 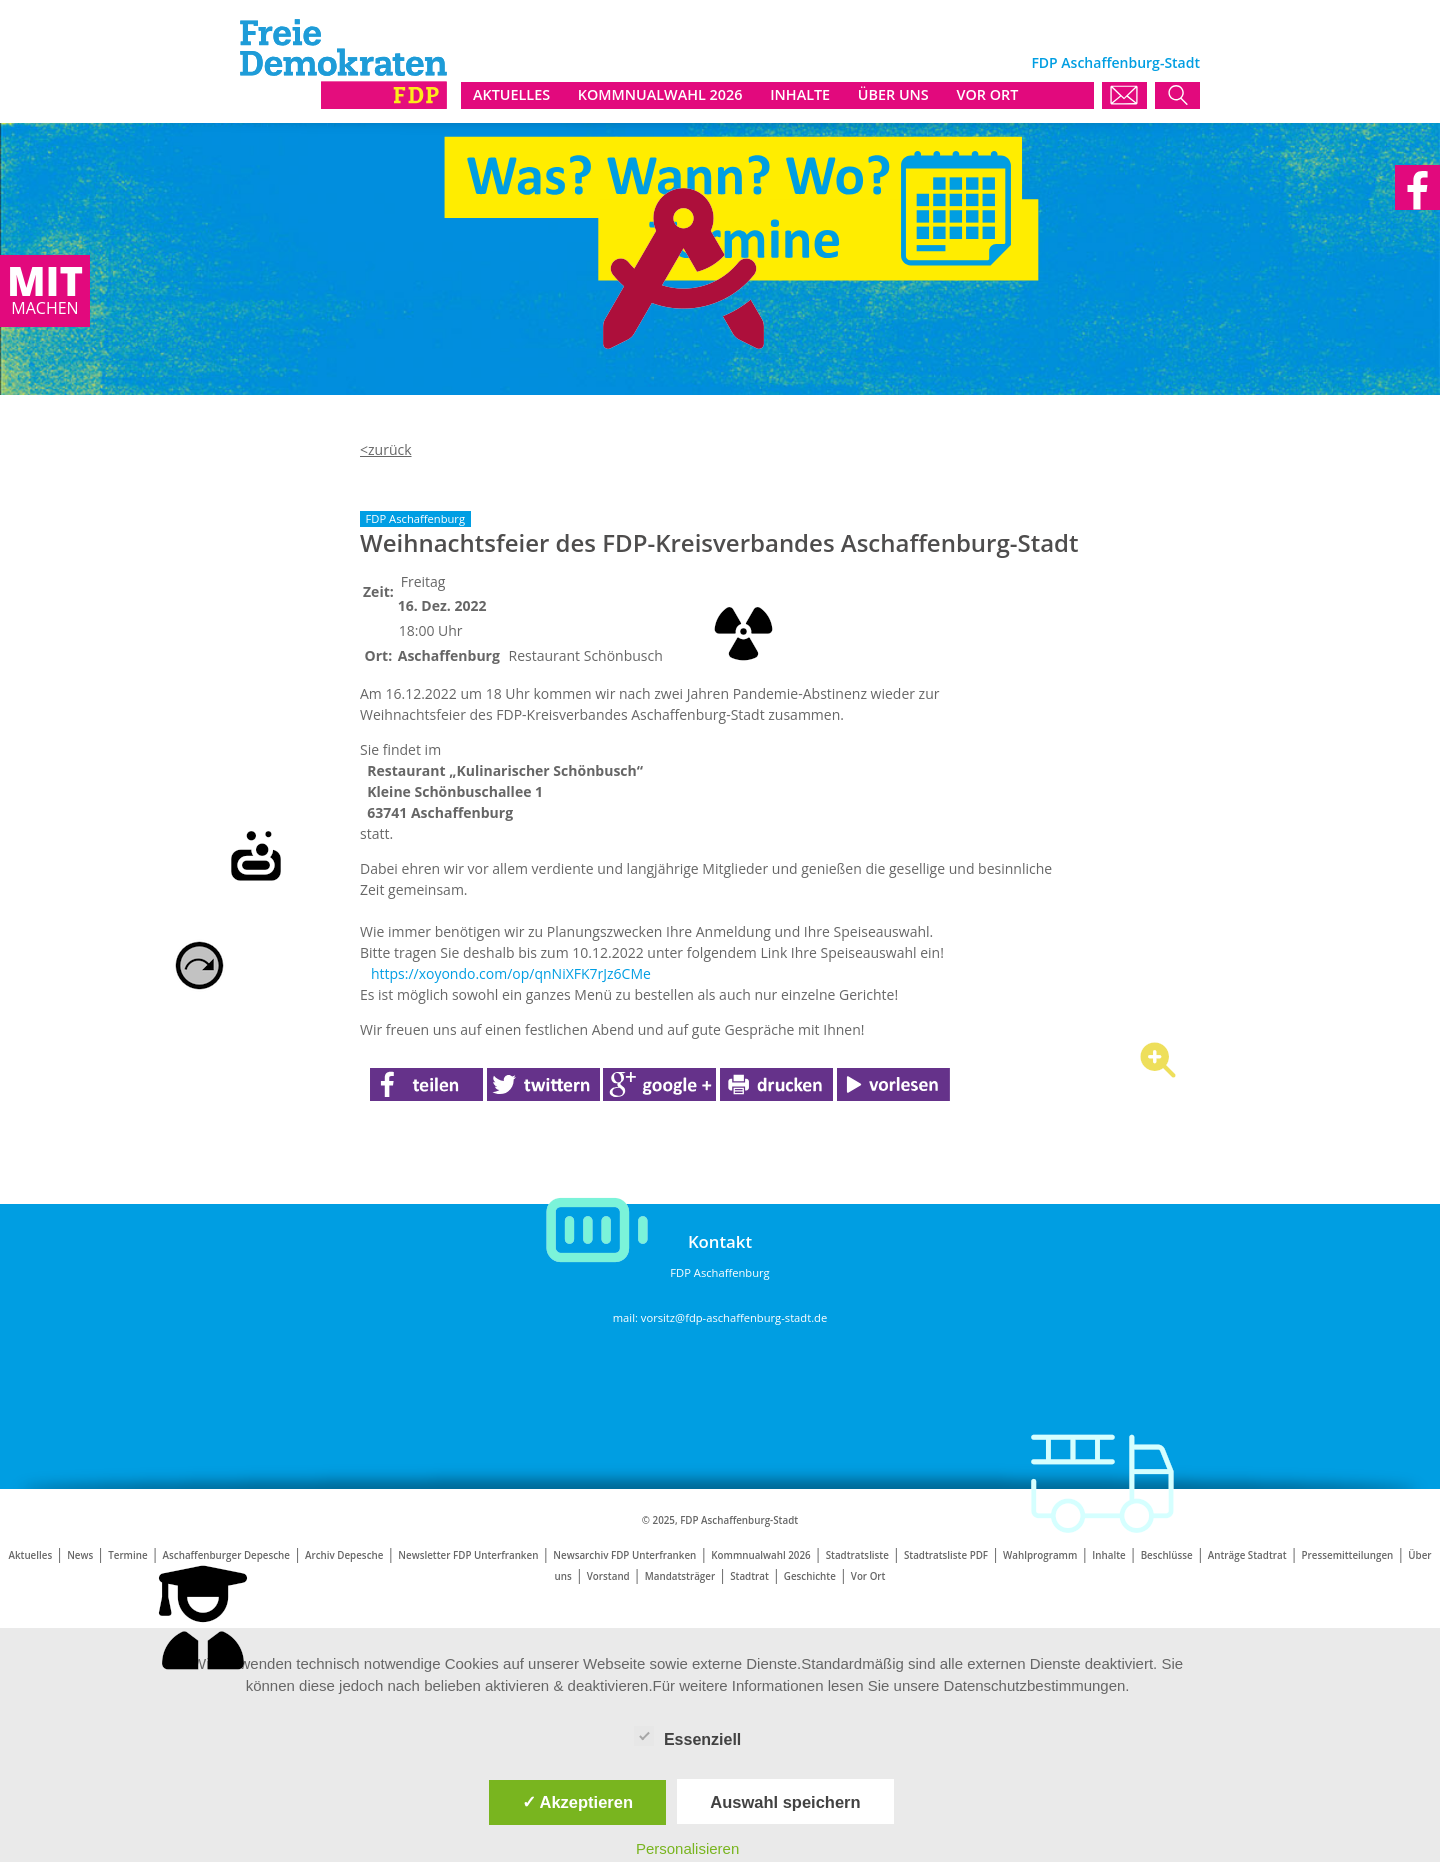 I want to click on zoom in on content, so click(x=1158, y=1060).